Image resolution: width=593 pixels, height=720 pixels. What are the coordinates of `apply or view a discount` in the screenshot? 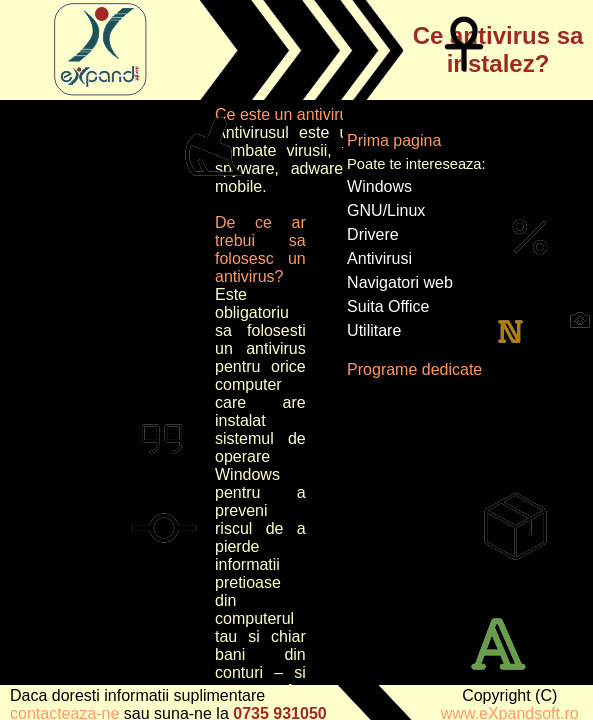 It's located at (530, 237).